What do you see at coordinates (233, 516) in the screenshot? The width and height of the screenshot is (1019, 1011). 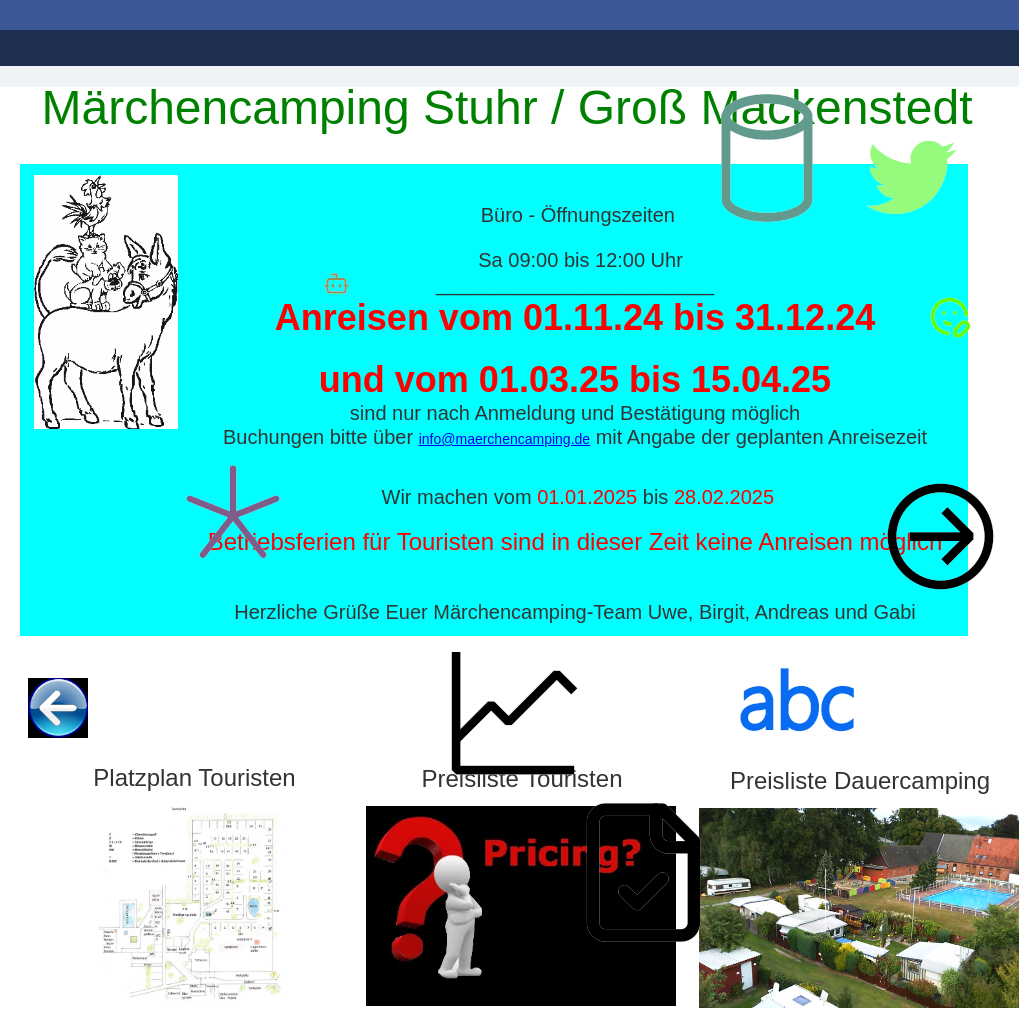 I see `indicates a required field in a form` at bounding box center [233, 516].